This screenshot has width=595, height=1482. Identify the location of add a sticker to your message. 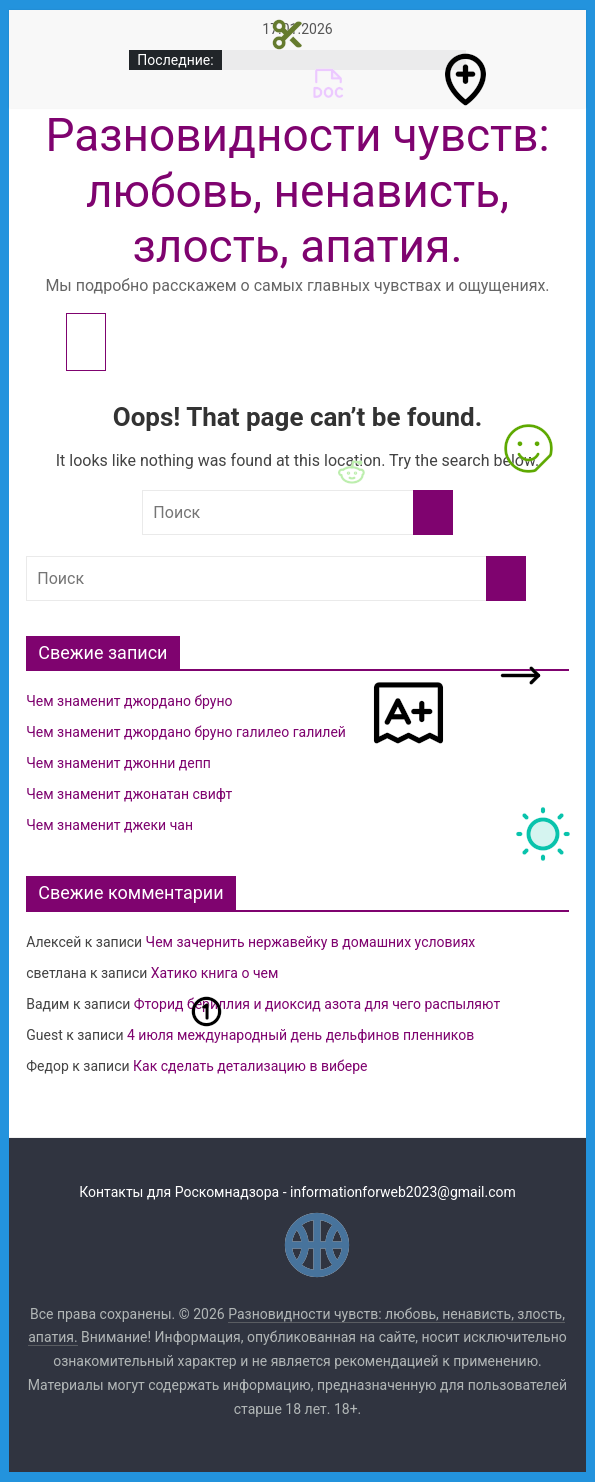
(528, 448).